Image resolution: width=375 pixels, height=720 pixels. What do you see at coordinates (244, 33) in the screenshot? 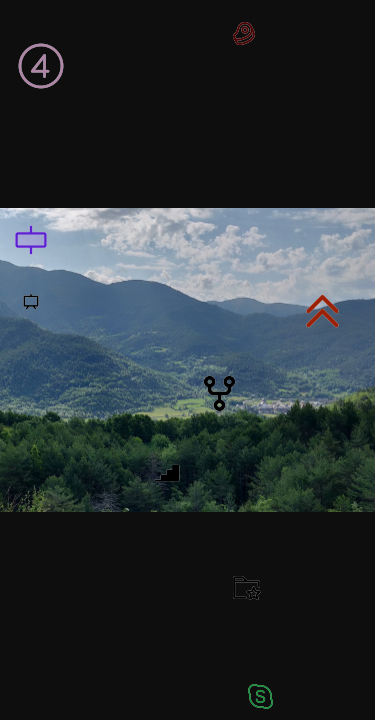
I see `filter recipes by beef or red meat` at bounding box center [244, 33].